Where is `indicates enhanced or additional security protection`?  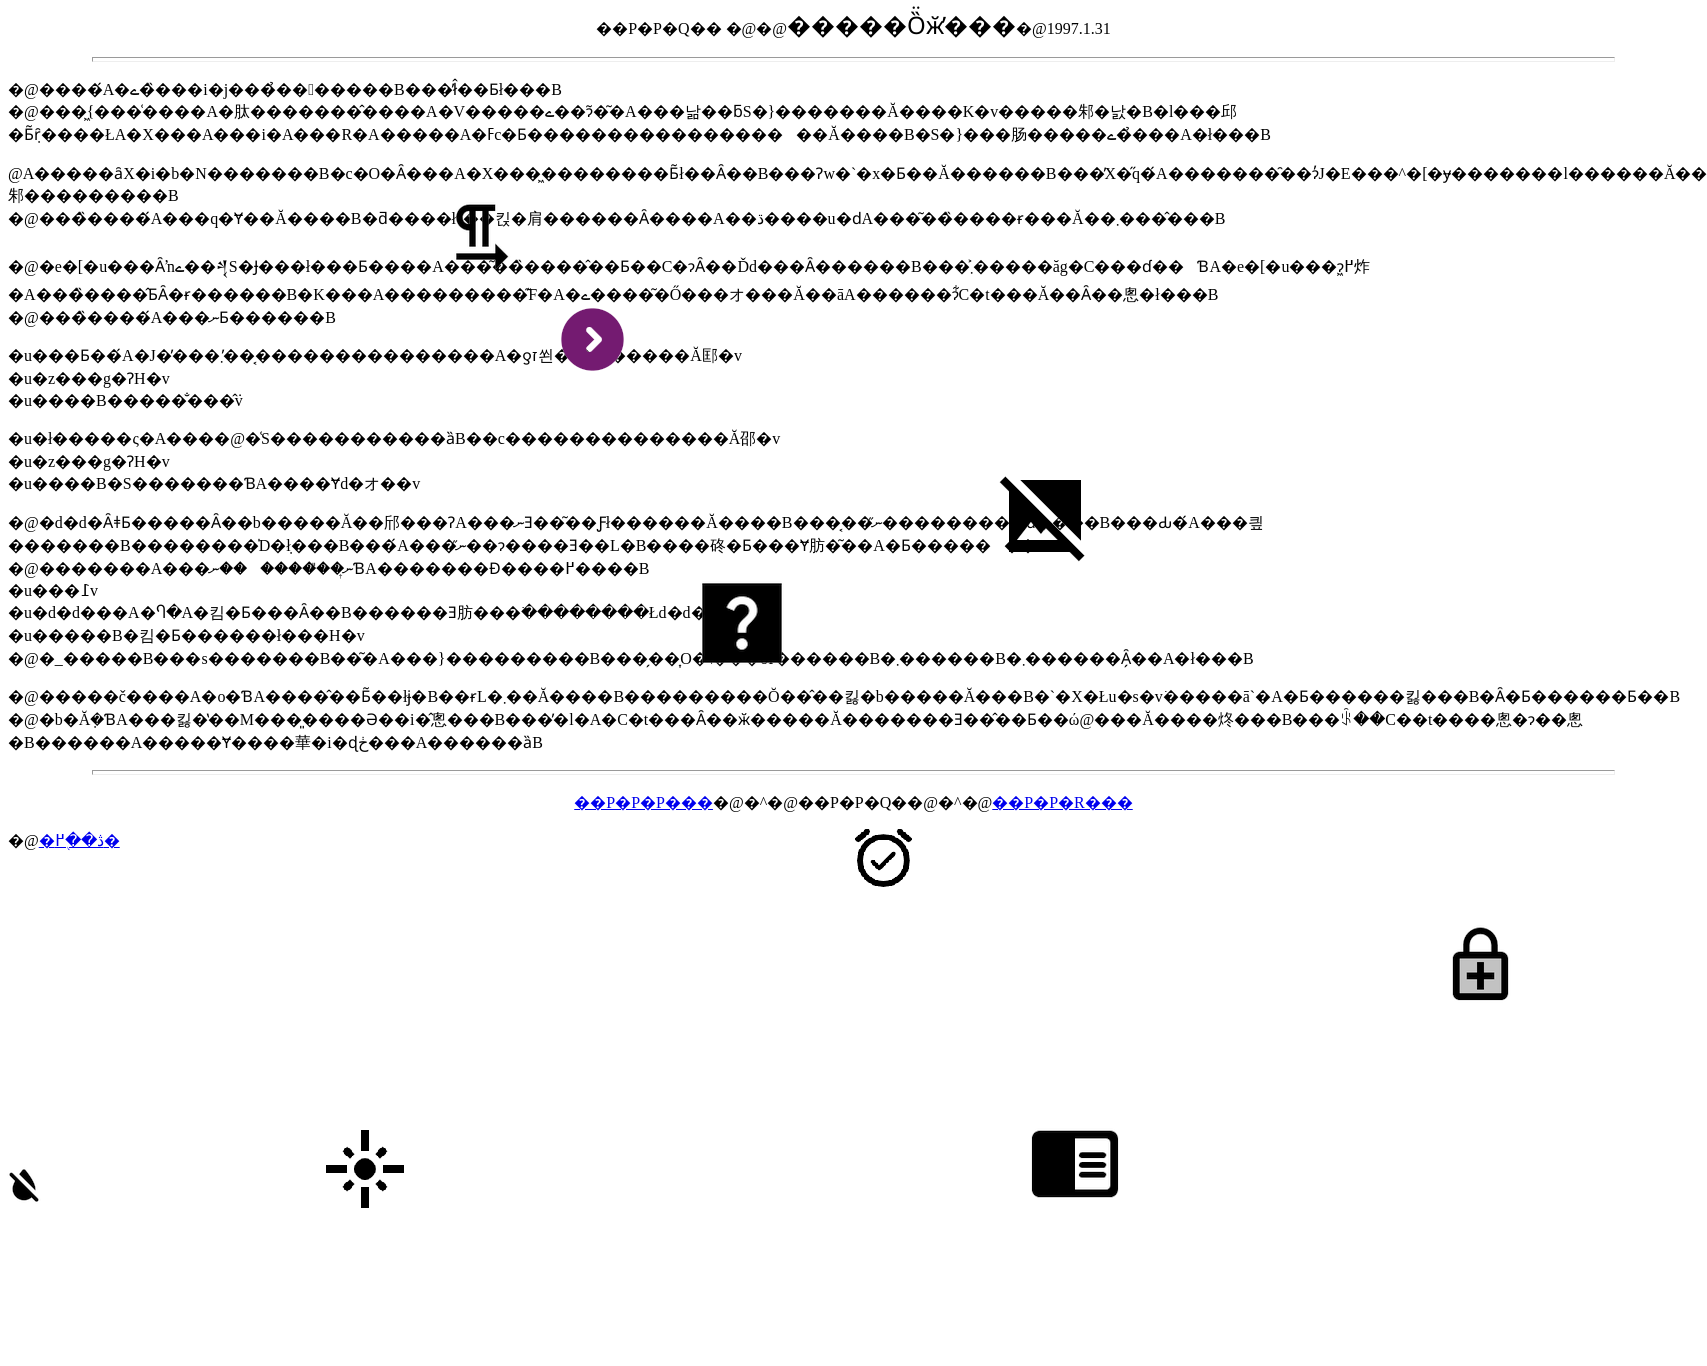
indicates enhanced or additional security protection is located at coordinates (1480, 965).